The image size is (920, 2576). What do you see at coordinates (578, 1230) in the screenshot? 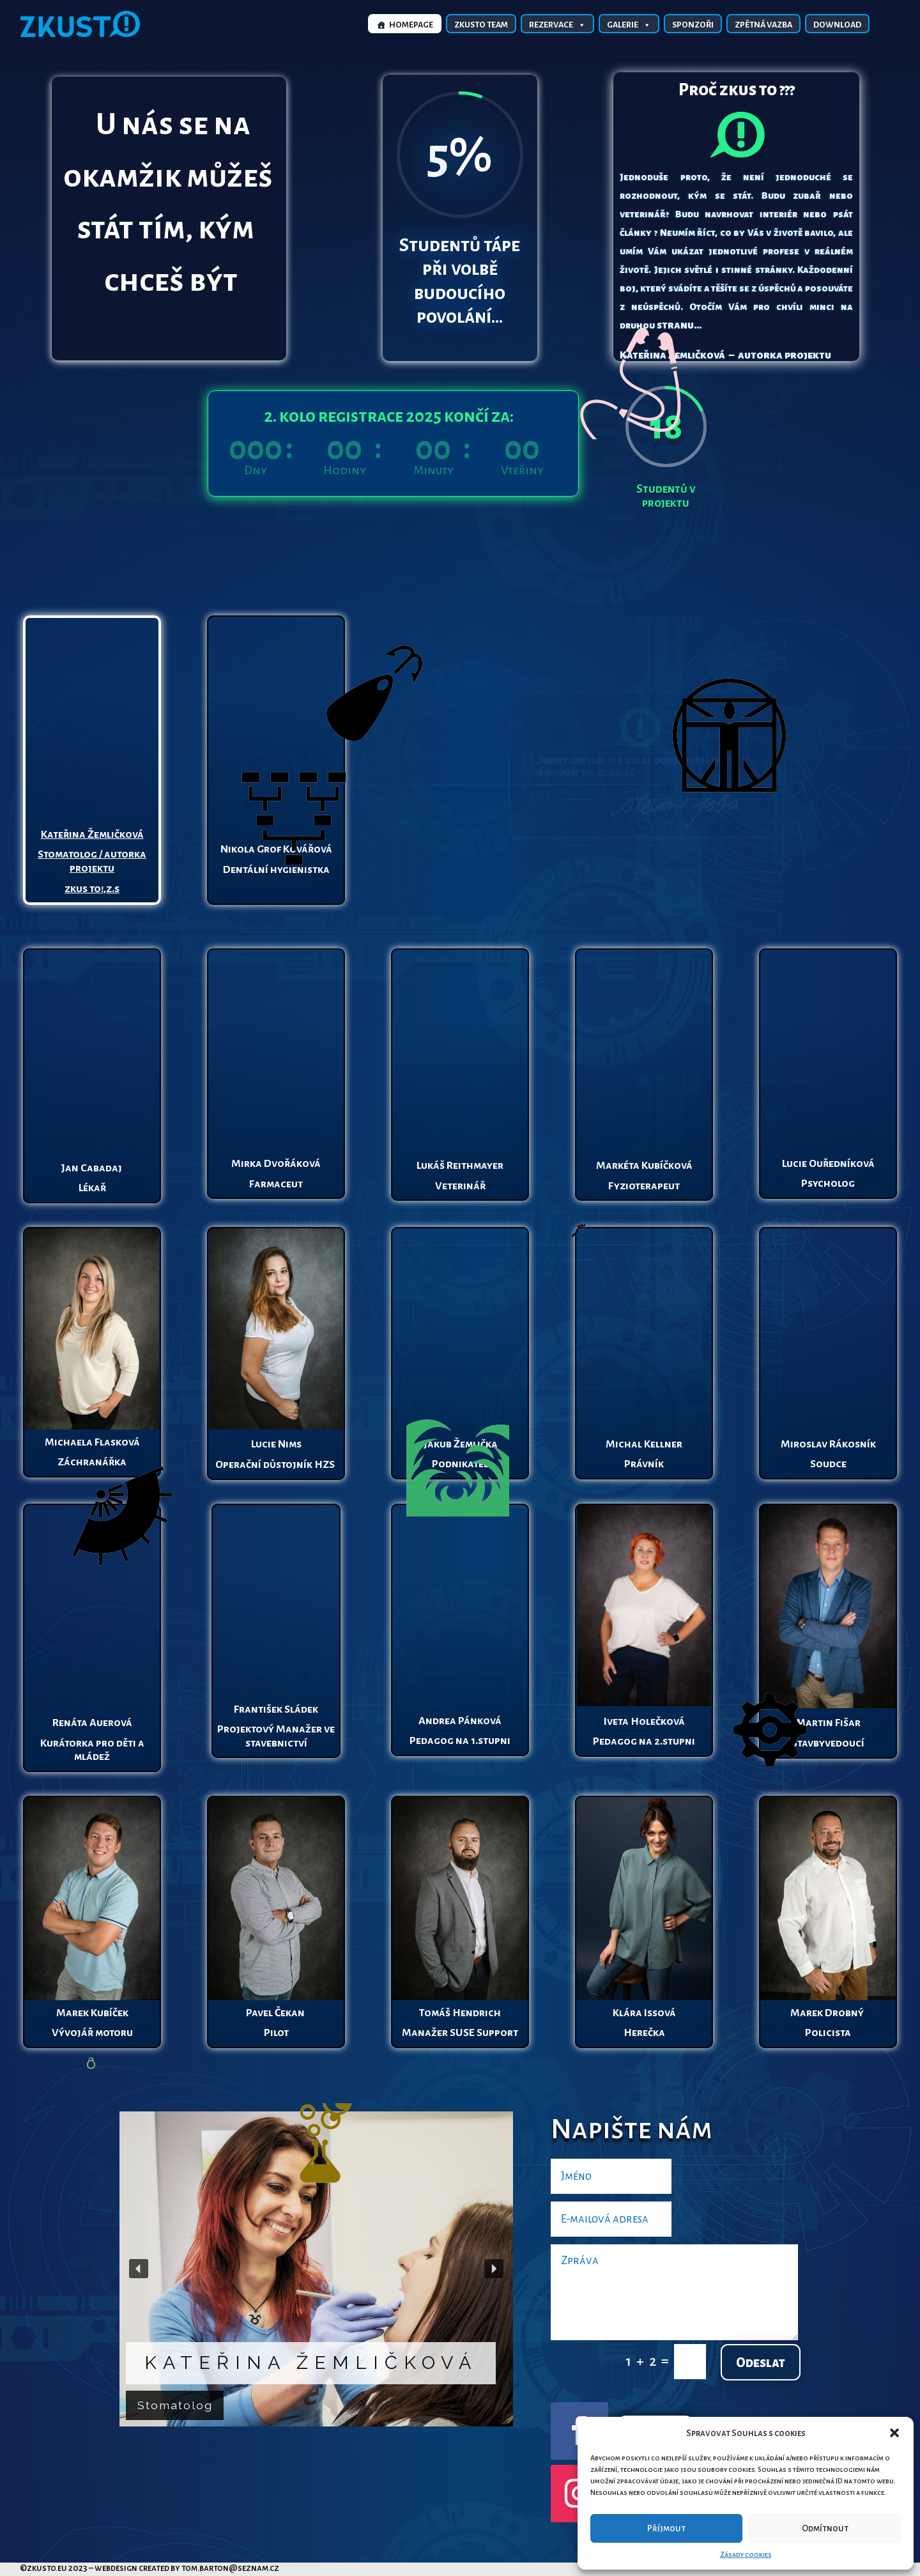
I see `indicates a torch or light source item in inventory` at bounding box center [578, 1230].